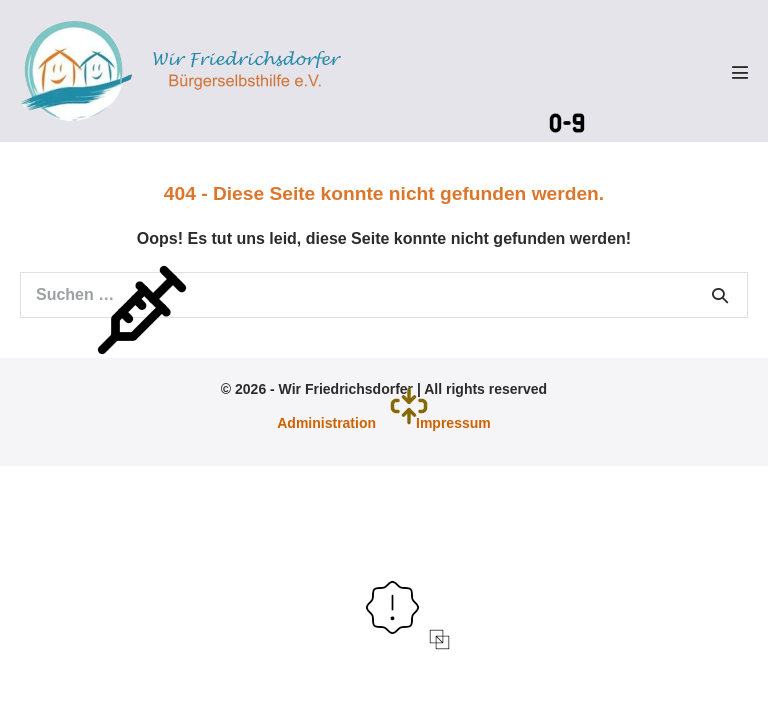  I want to click on sort items in ascending numerical order, so click(567, 123).